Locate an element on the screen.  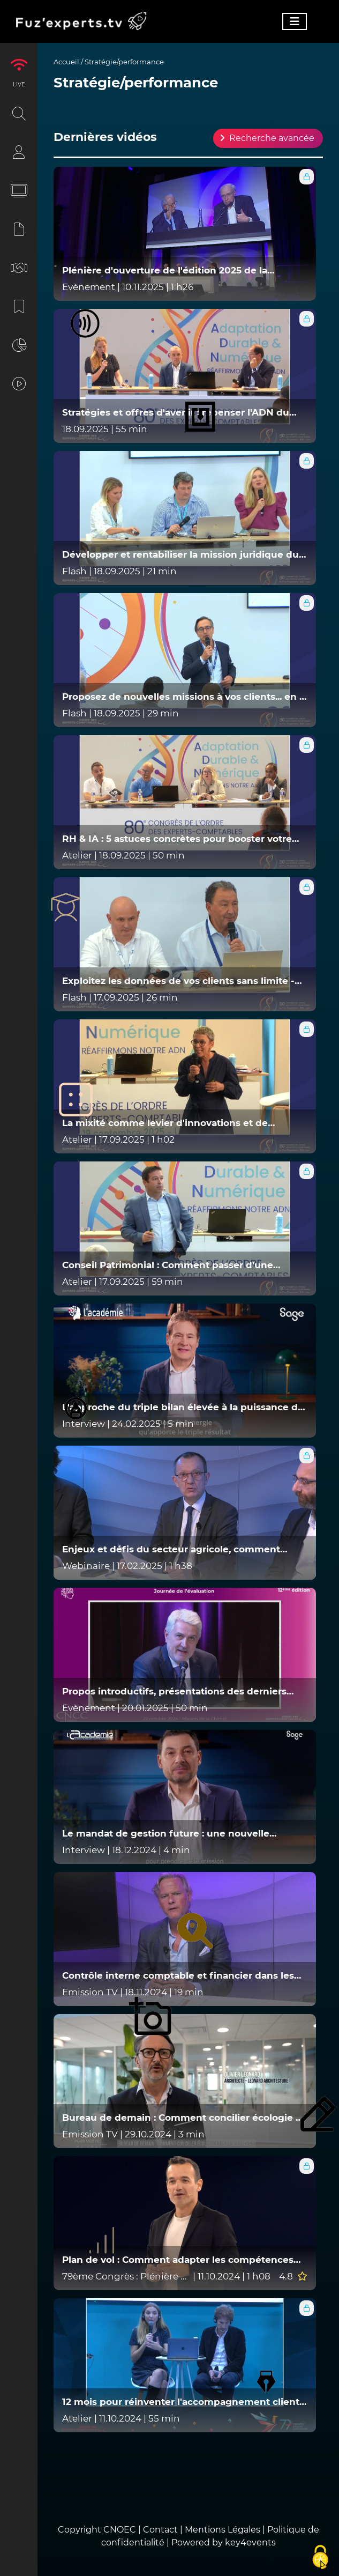
edit text or content is located at coordinates (317, 2115).